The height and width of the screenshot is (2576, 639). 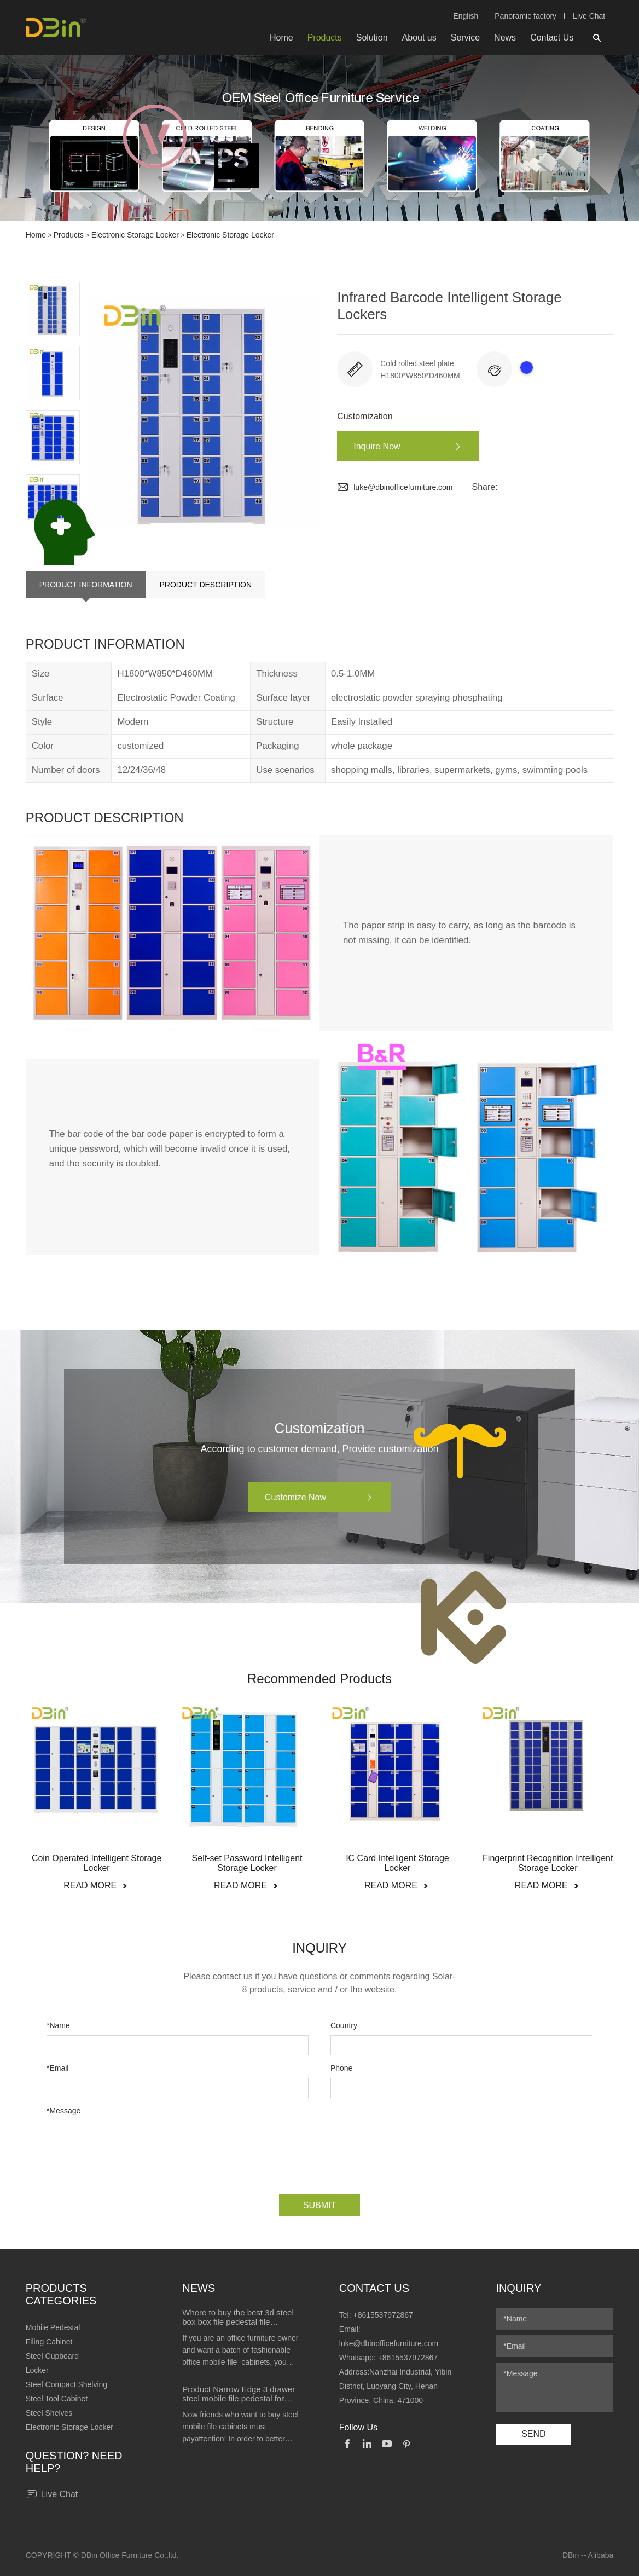 I want to click on handlebars.js templating library logo, so click(x=460, y=1451).